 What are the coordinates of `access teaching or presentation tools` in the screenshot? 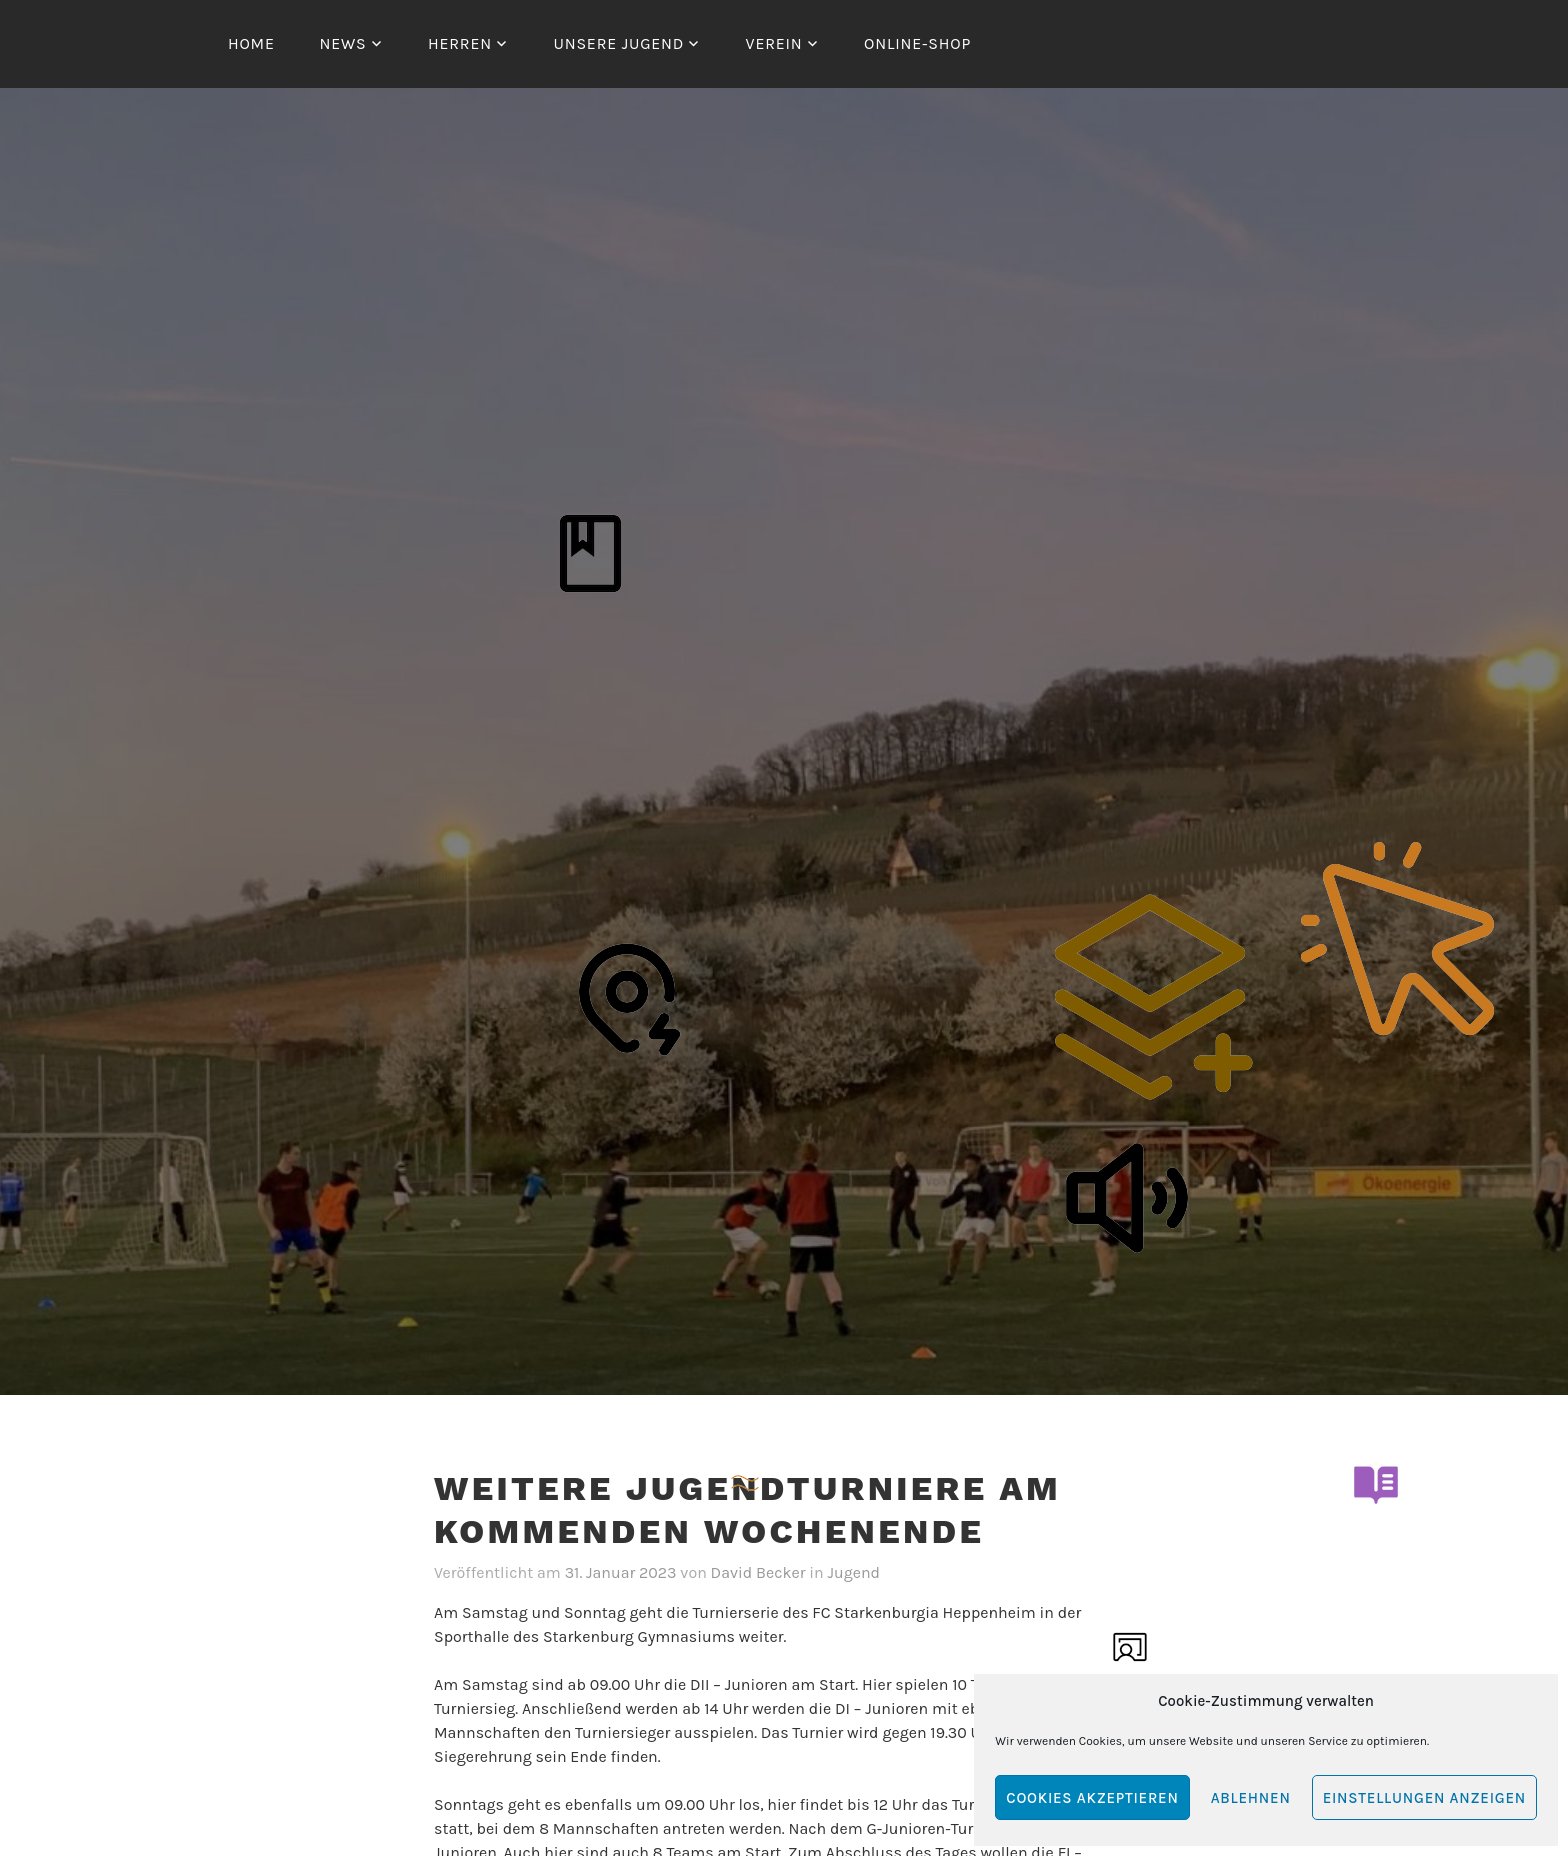 It's located at (1130, 1647).